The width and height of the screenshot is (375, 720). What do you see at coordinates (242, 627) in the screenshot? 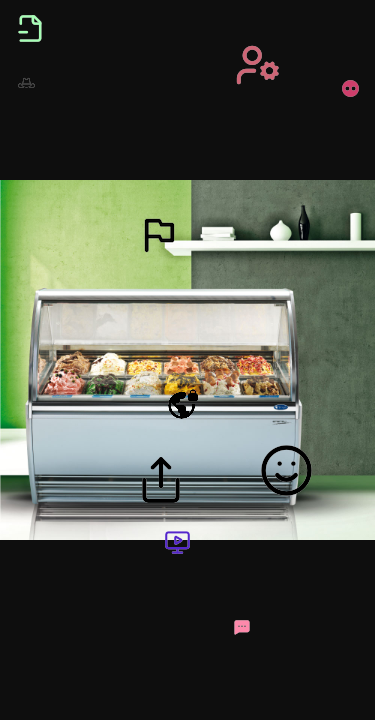
I see `open messaging or chat` at bounding box center [242, 627].